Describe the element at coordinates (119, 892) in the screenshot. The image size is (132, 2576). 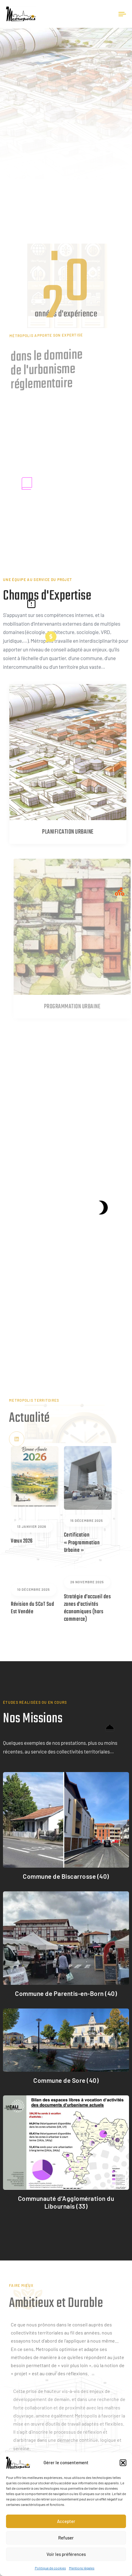
I see `access cycling or bike-related features` at that location.